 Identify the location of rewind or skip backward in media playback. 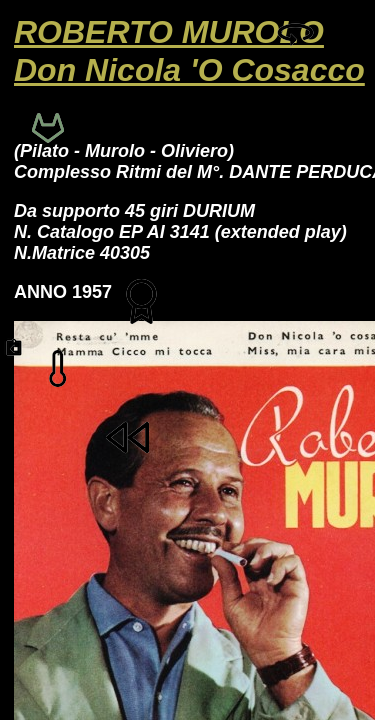
(127, 437).